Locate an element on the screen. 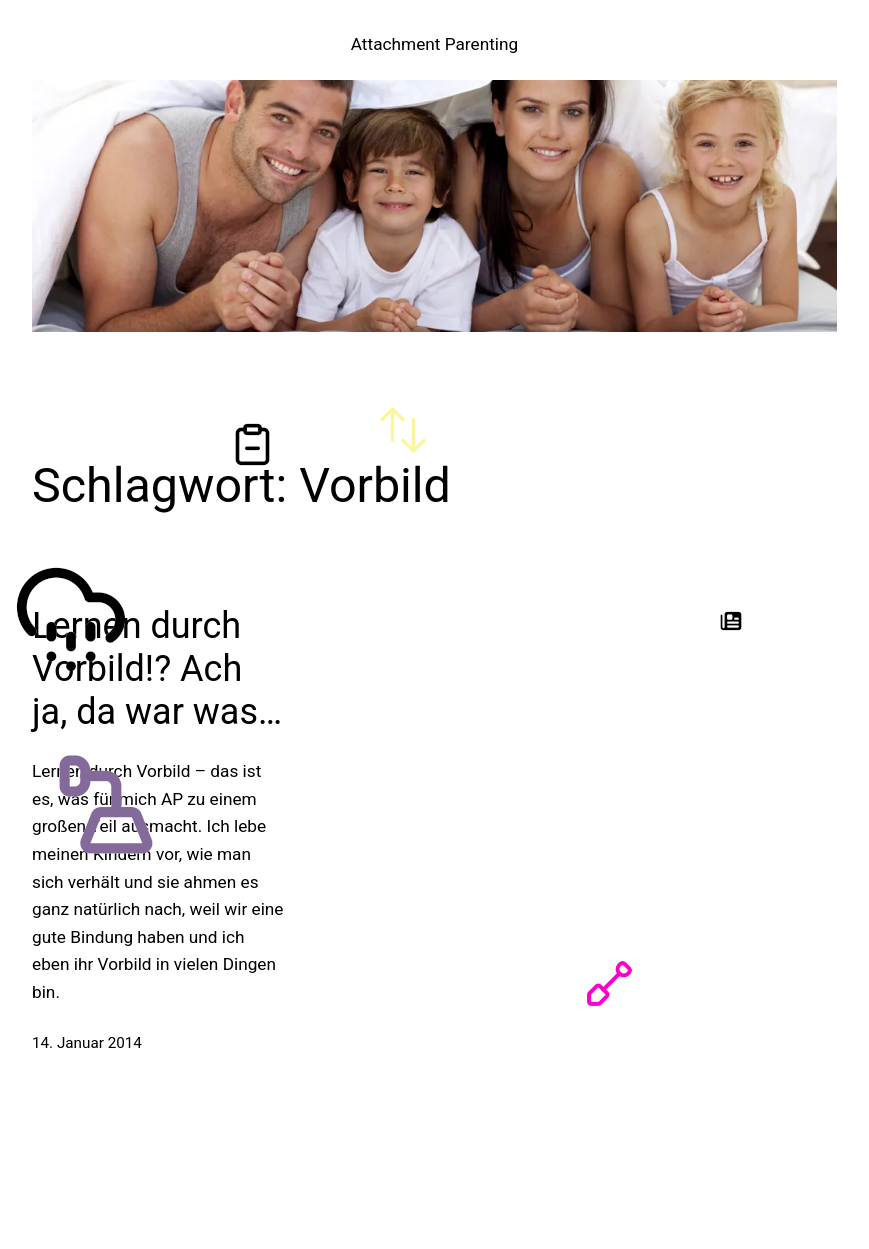  view news feed or articles is located at coordinates (731, 621).